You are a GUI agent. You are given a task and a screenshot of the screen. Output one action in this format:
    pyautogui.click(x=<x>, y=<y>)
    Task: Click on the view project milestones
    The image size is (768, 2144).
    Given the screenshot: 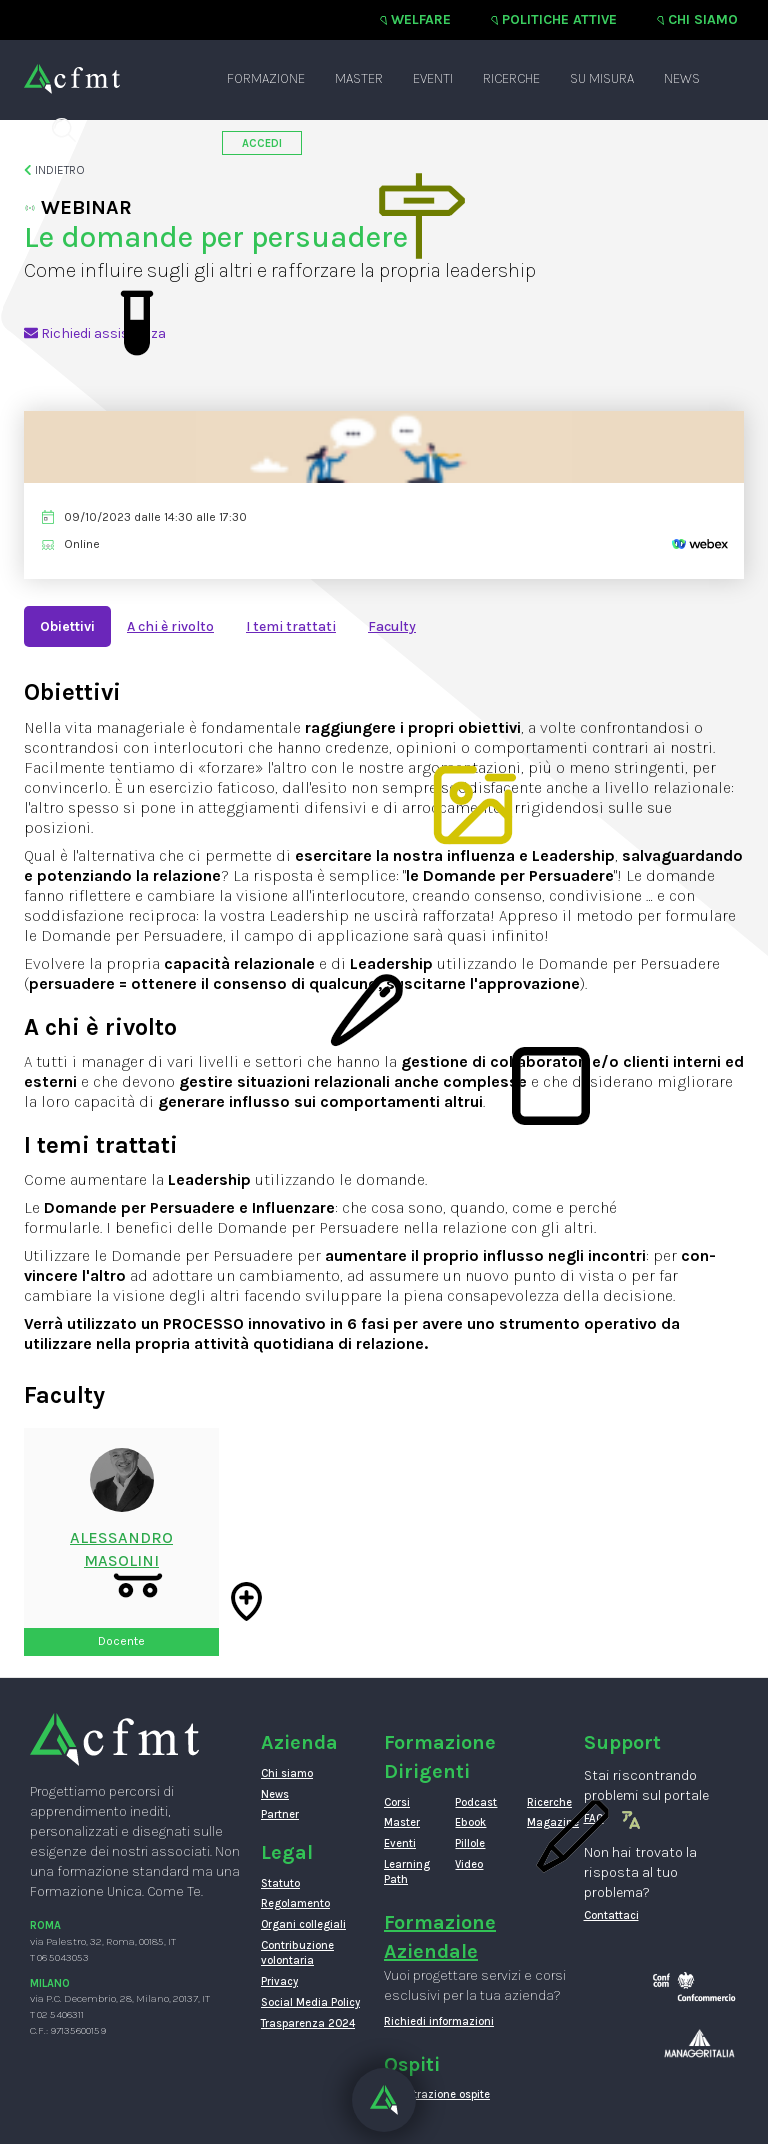 What is the action you would take?
    pyautogui.click(x=422, y=216)
    